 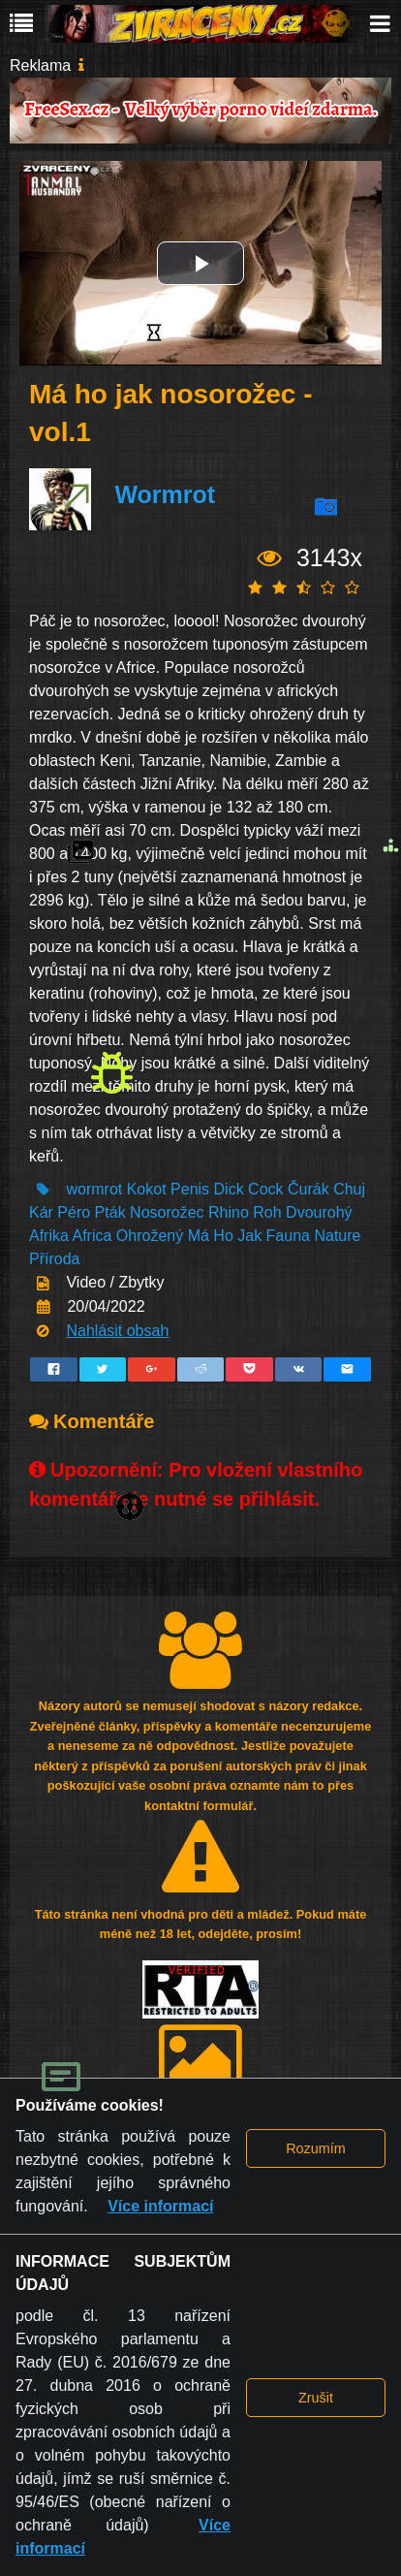 What do you see at coordinates (390, 844) in the screenshot?
I see `view leaderboard rankings` at bounding box center [390, 844].